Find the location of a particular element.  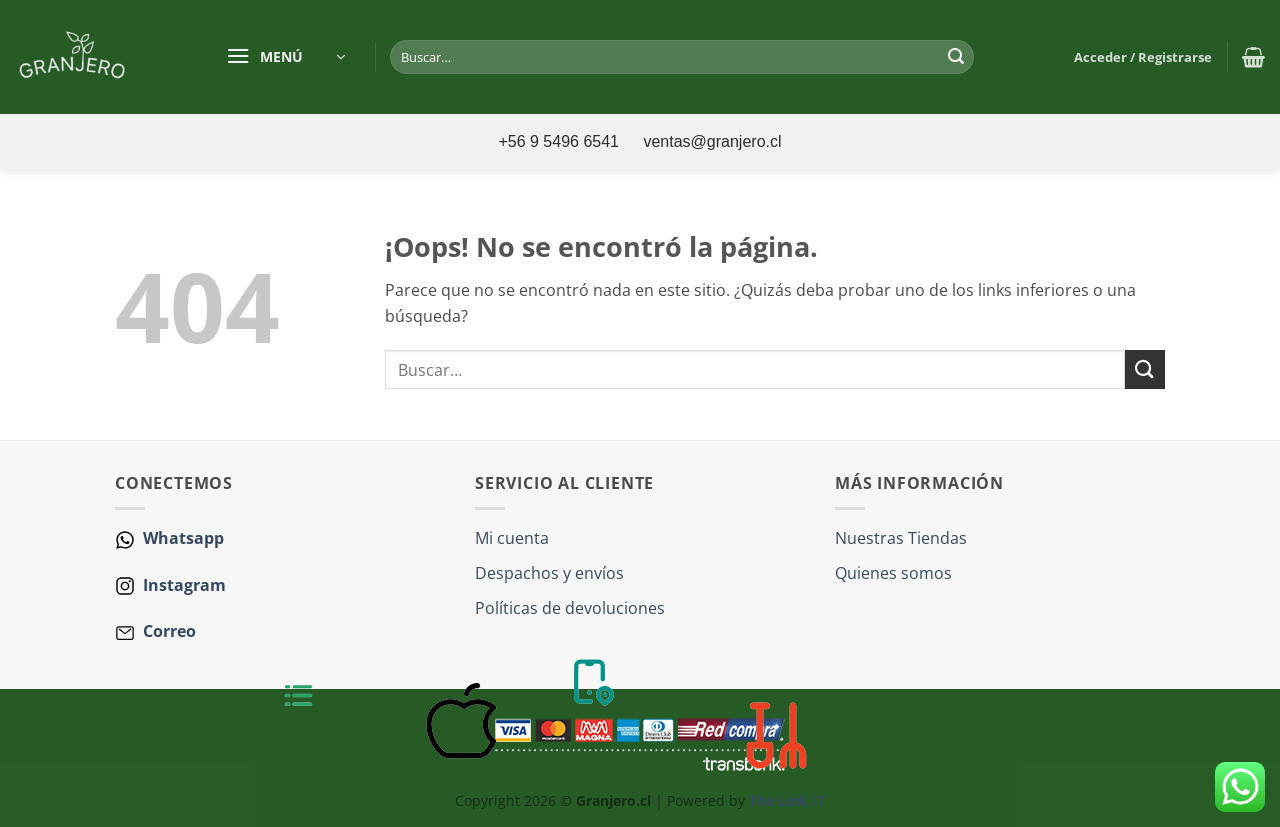

view device location on map is located at coordinates (589, 681).